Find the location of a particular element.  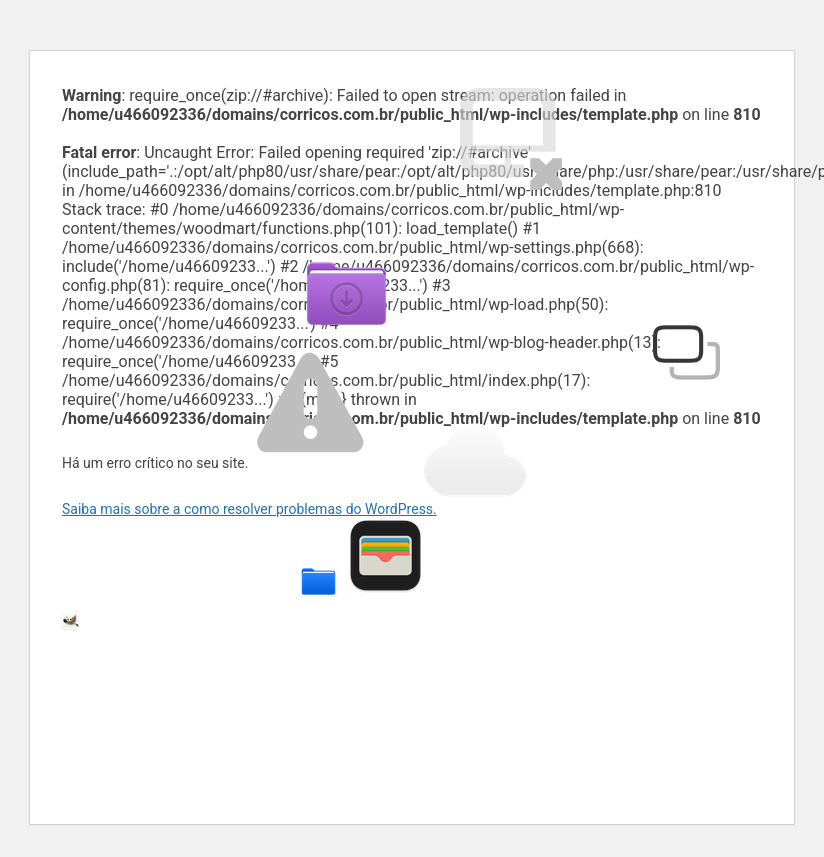

view or manage session properties is located at coordinates (686, 354).